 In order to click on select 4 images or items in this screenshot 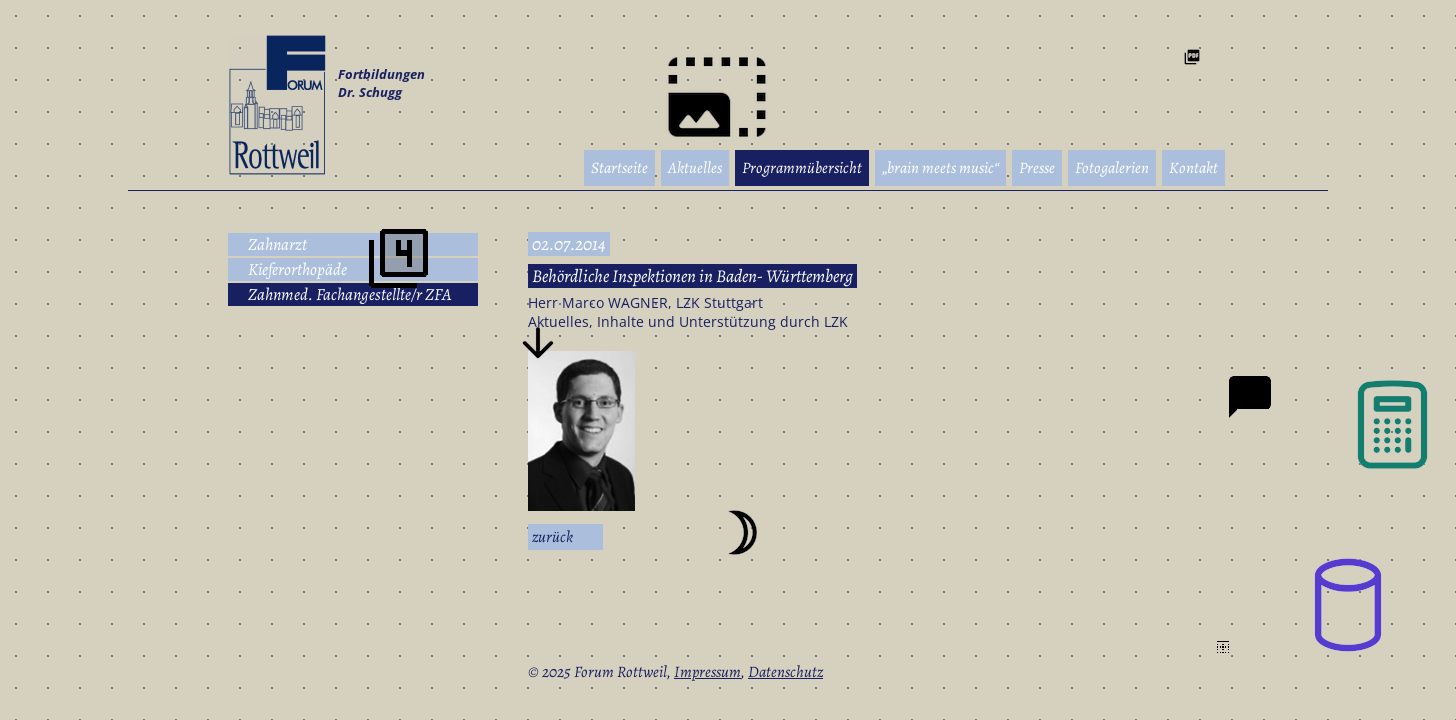, I will do `click(398, 258)`.